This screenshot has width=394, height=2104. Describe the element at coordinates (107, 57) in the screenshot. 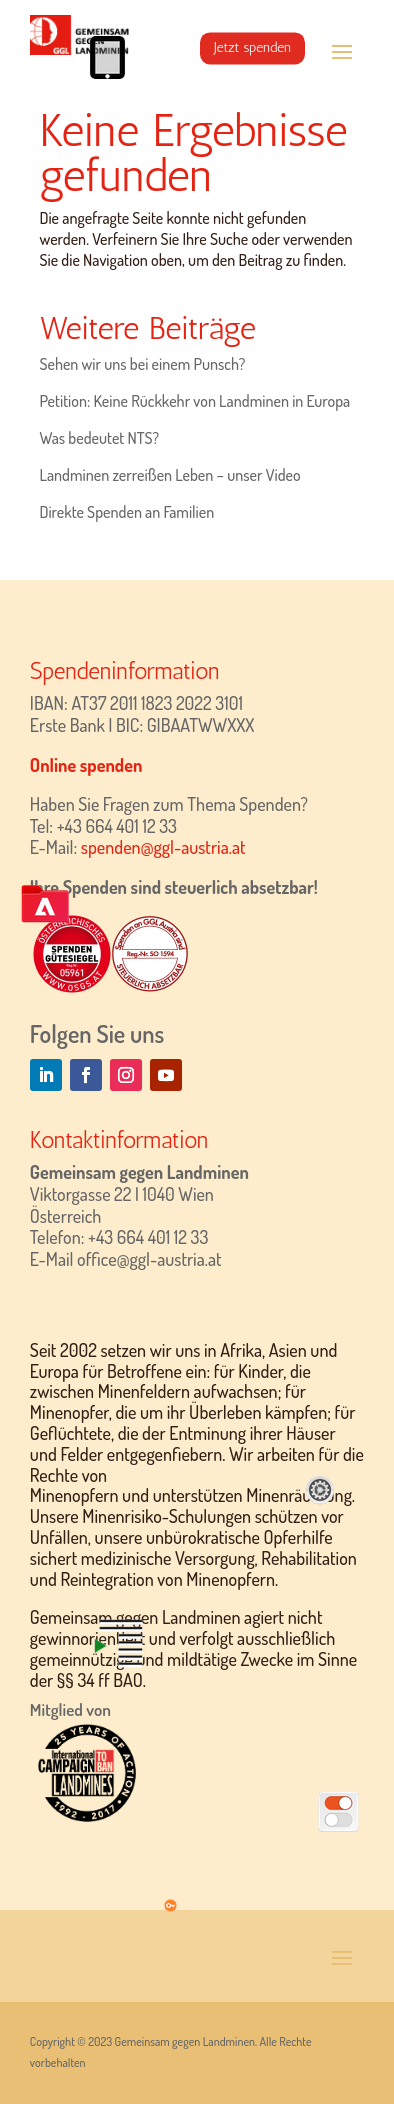

I see `view connected iPad device` at that location.